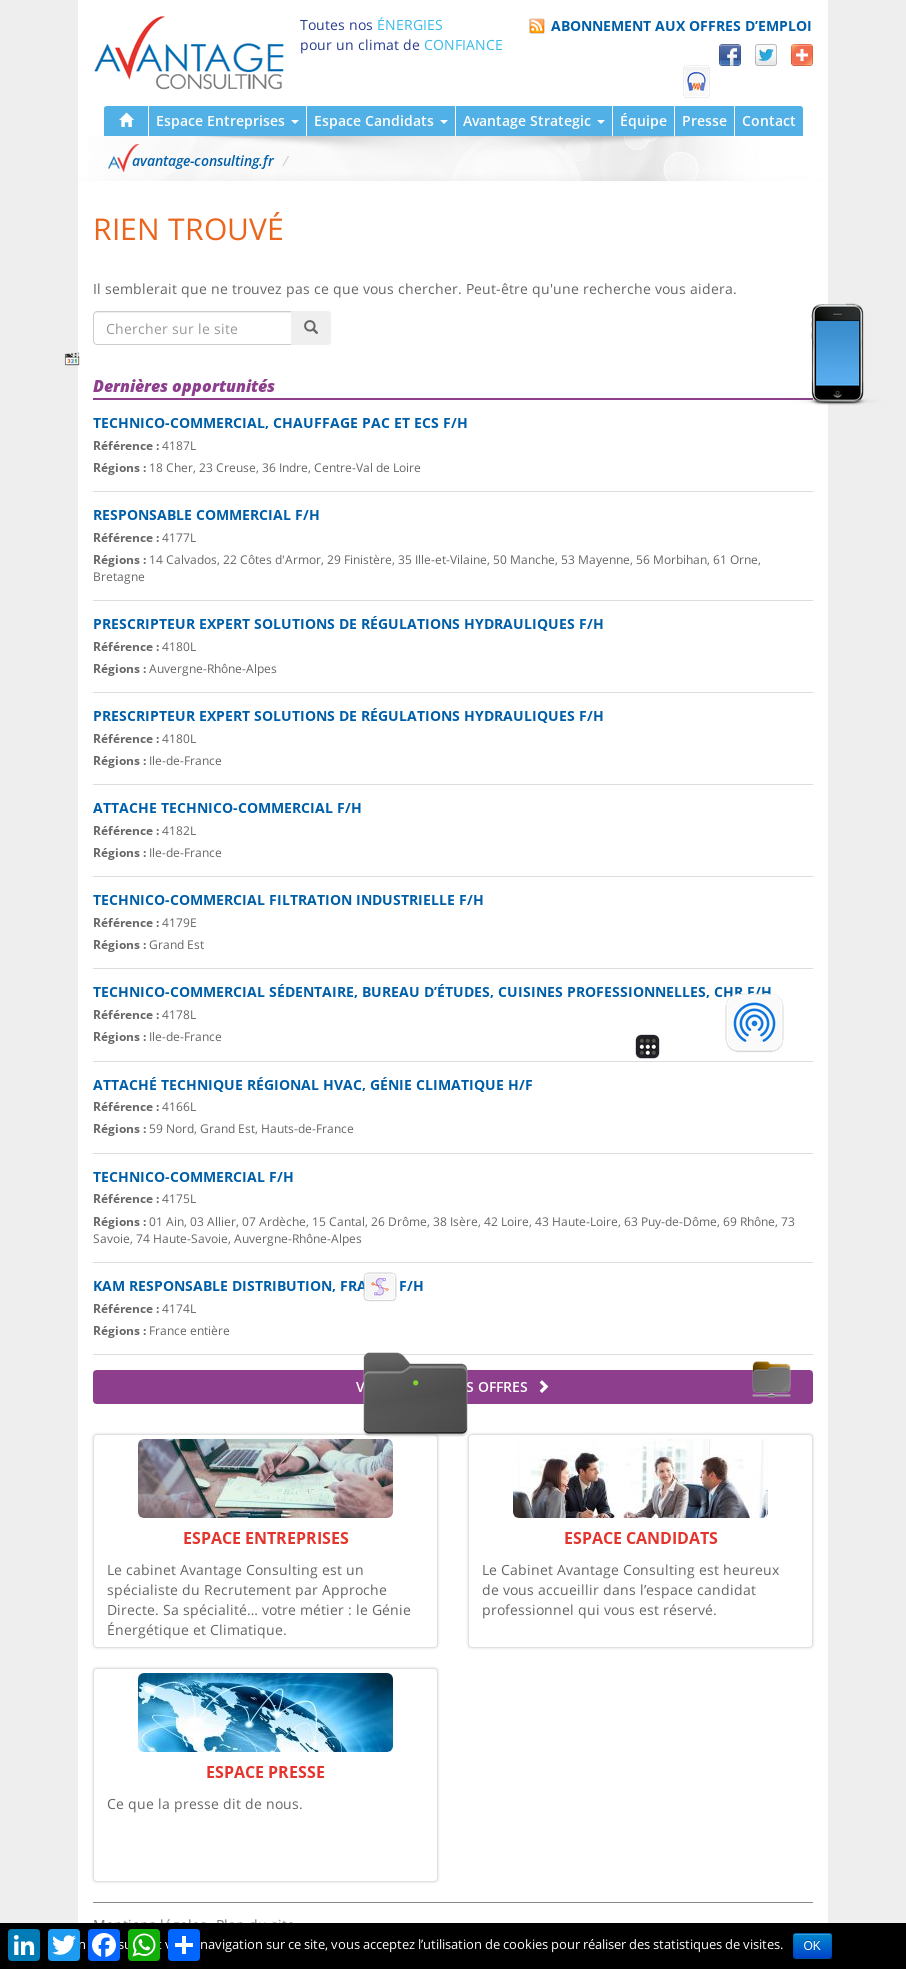  What do you see at coordinates (72, 360) in the screenshot?
I see `open folder containing media player classic files` at bounding box center [72, 360].